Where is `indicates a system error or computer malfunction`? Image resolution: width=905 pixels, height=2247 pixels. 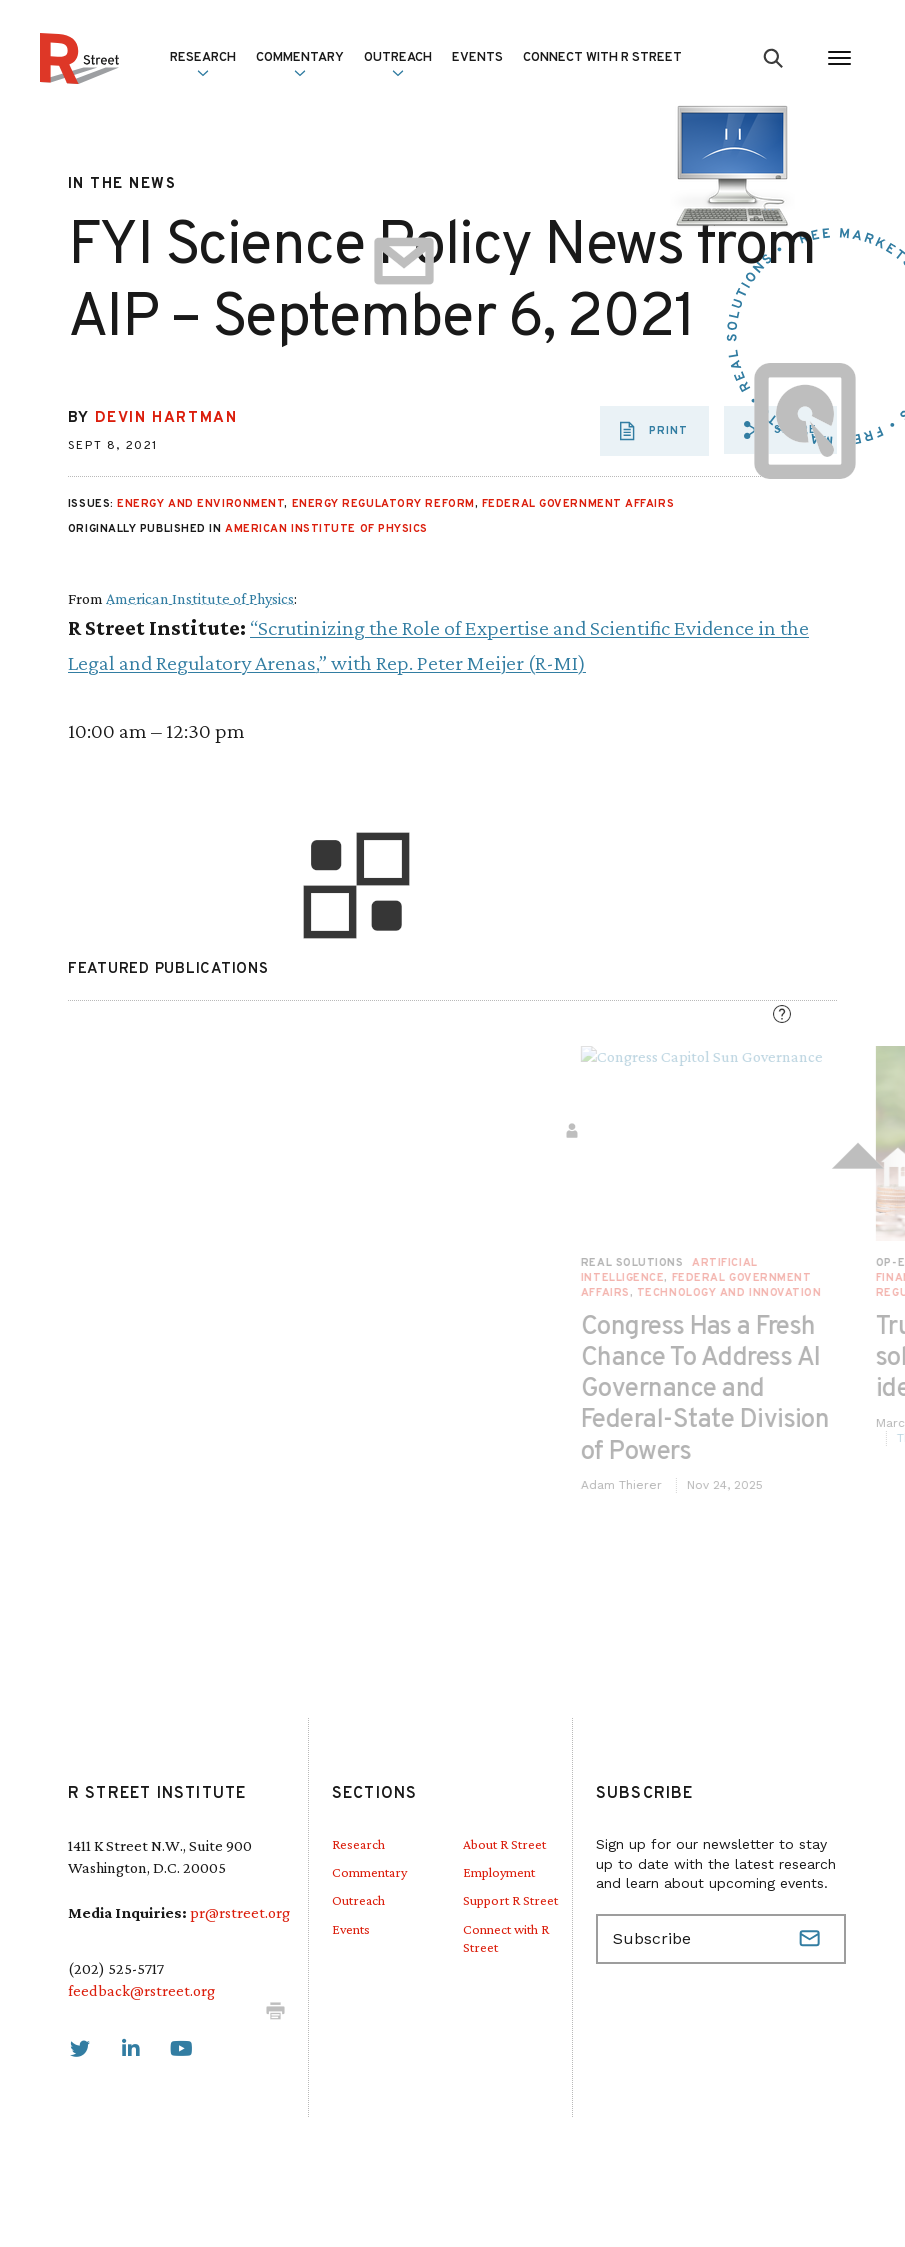
indicates a system error or computer malfunction is located at coordinates (732, 167).